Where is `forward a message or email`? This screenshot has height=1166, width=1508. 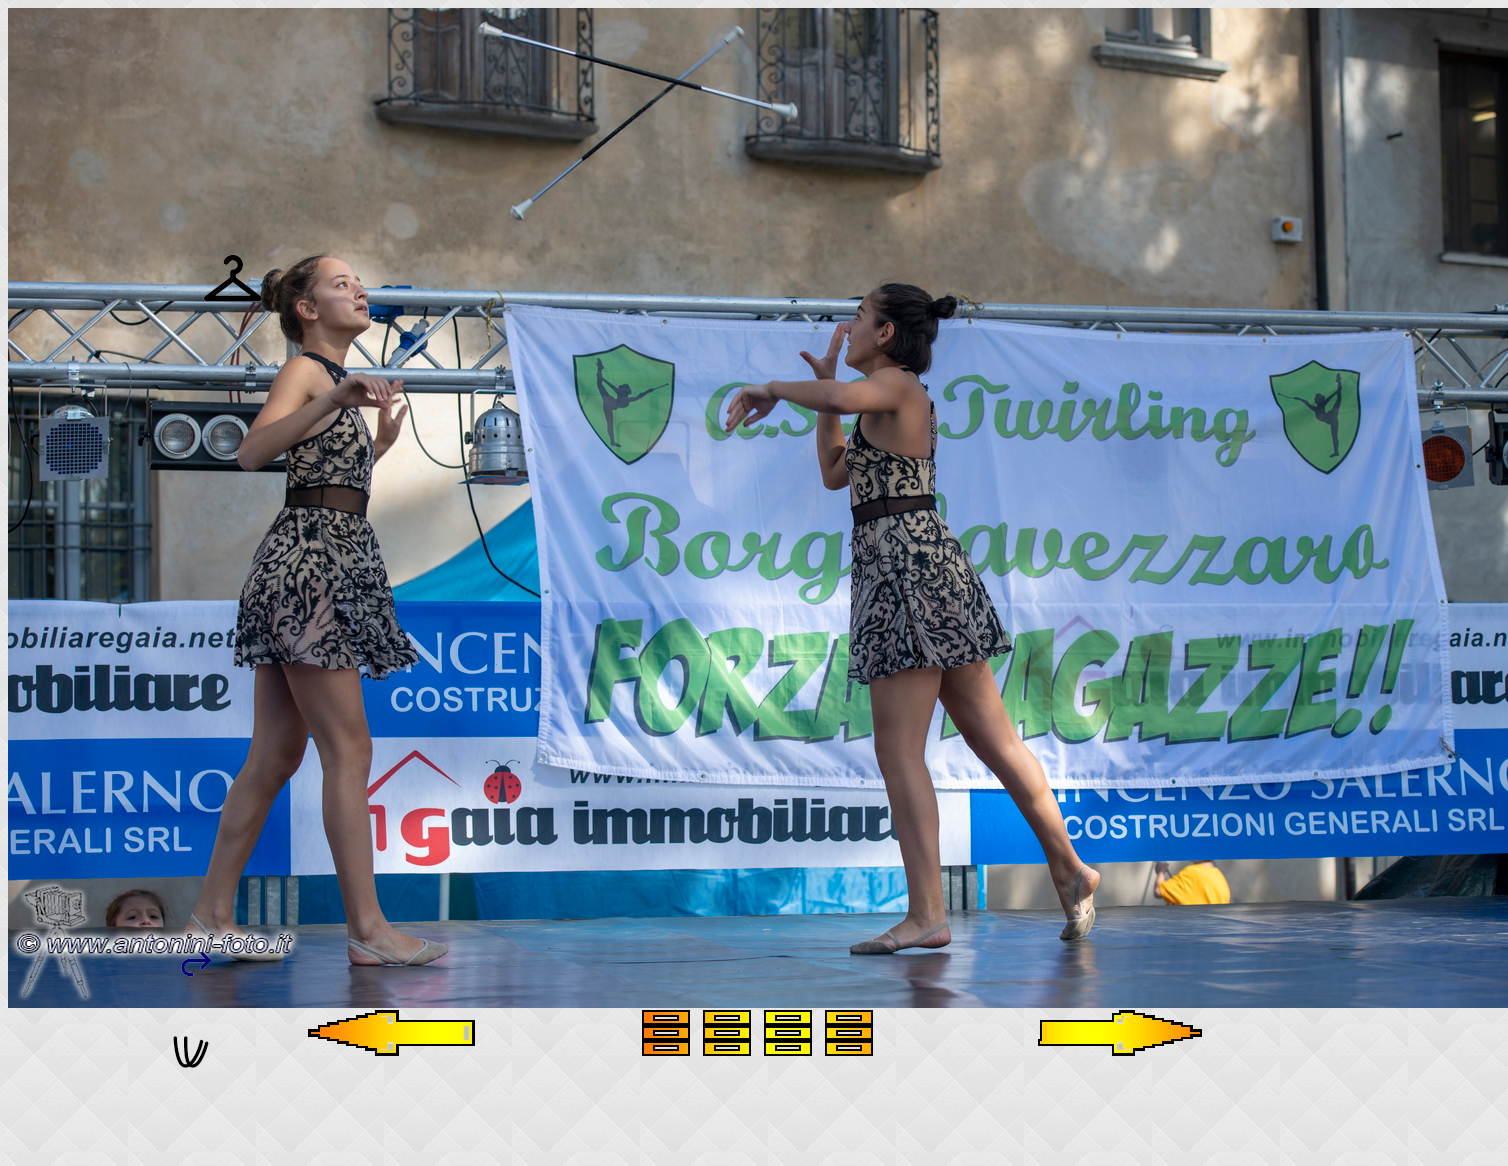 forward a message or email is located at coordinates (197, 964).